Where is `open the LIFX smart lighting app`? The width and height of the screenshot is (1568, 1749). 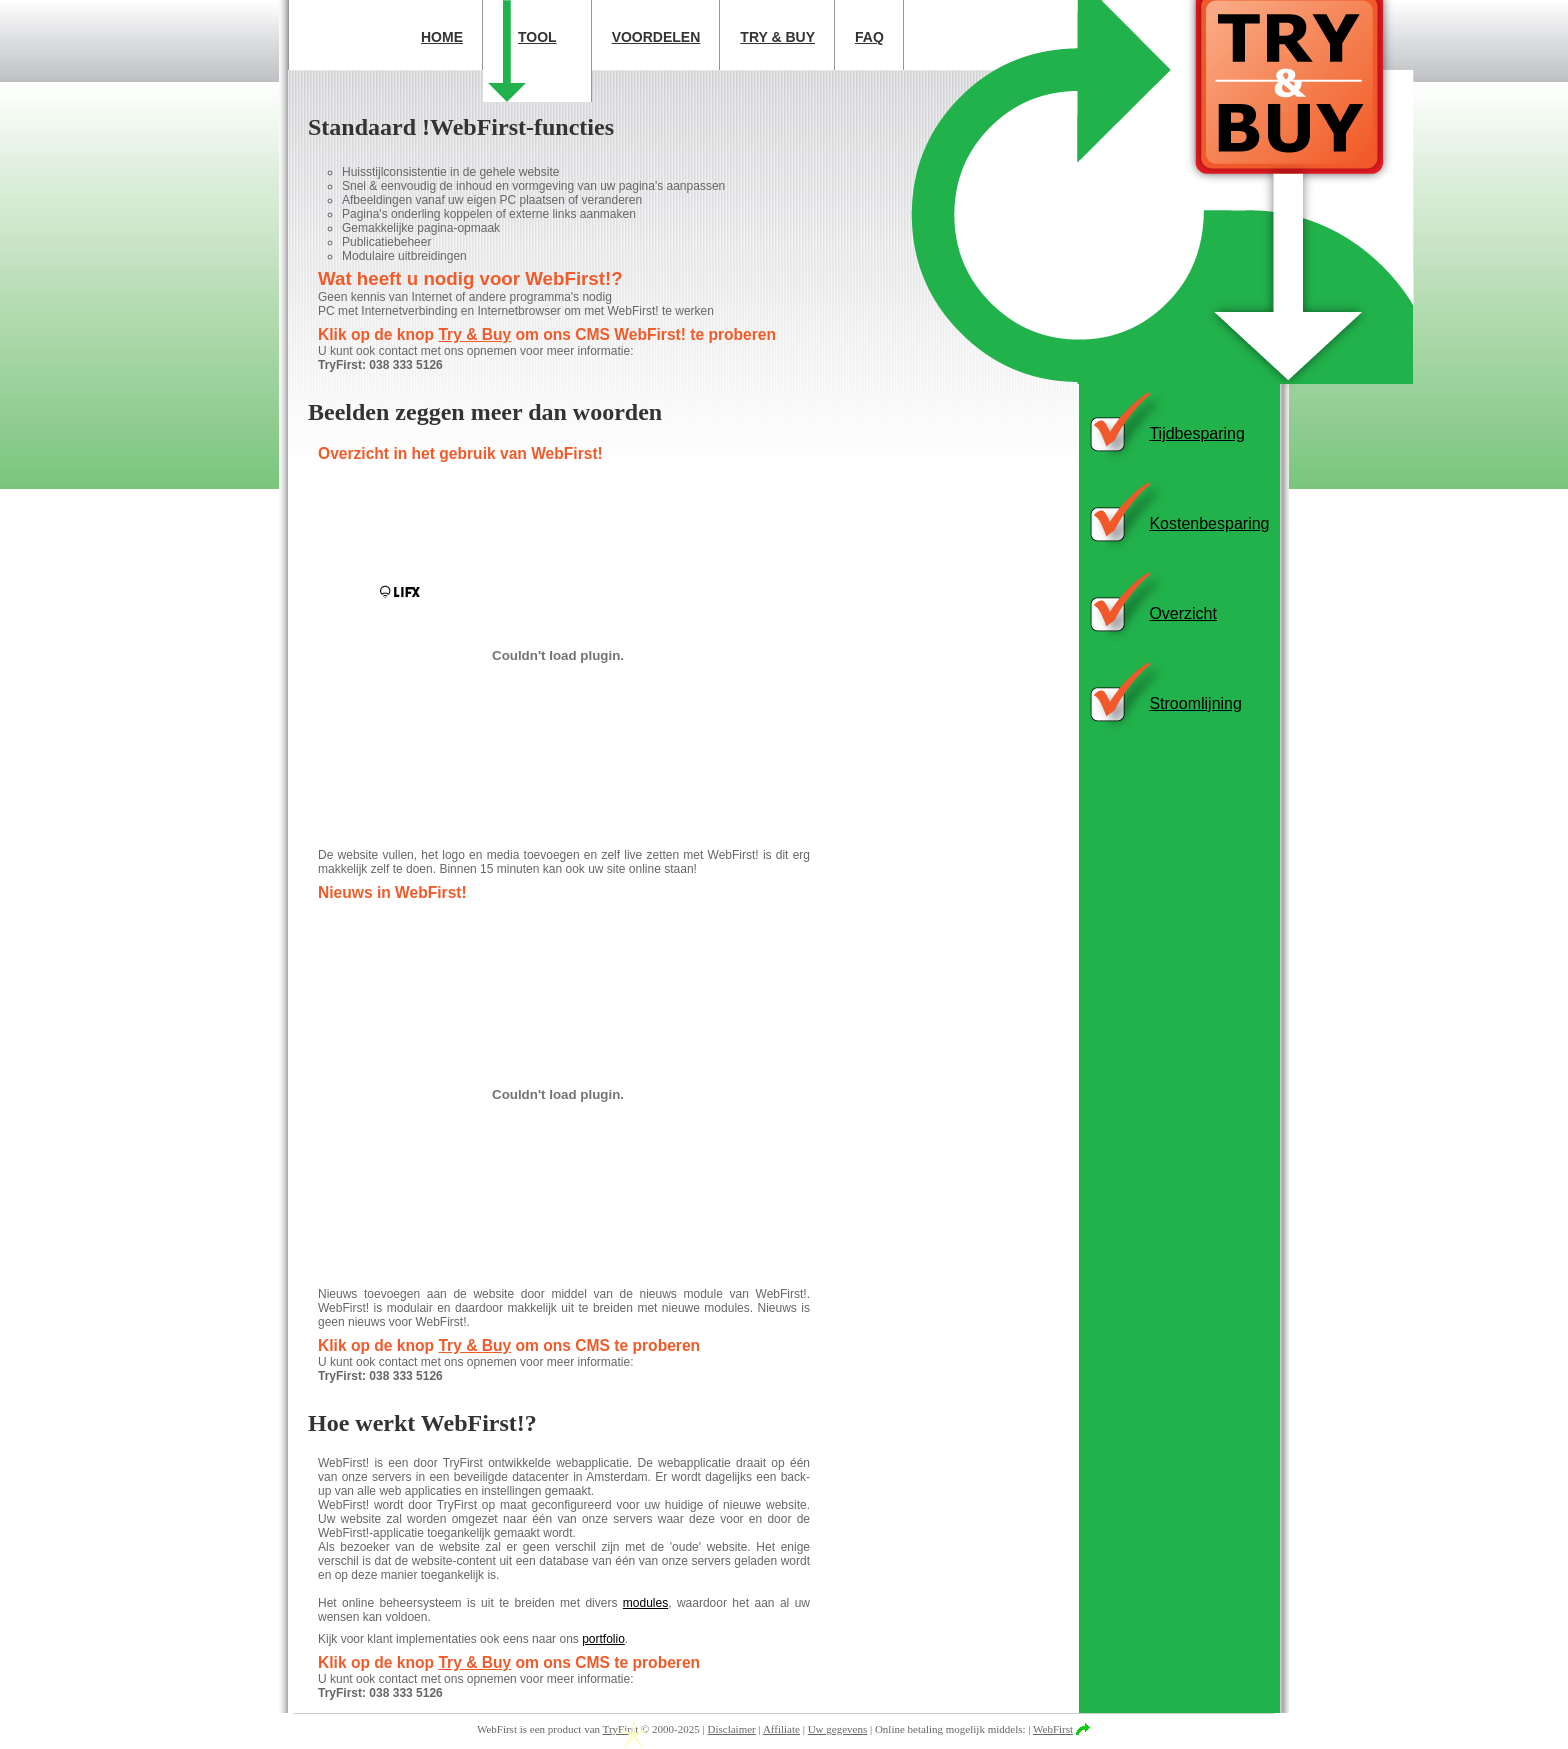
open the LIFX smart lighting app is located at coordinates (400, 592).